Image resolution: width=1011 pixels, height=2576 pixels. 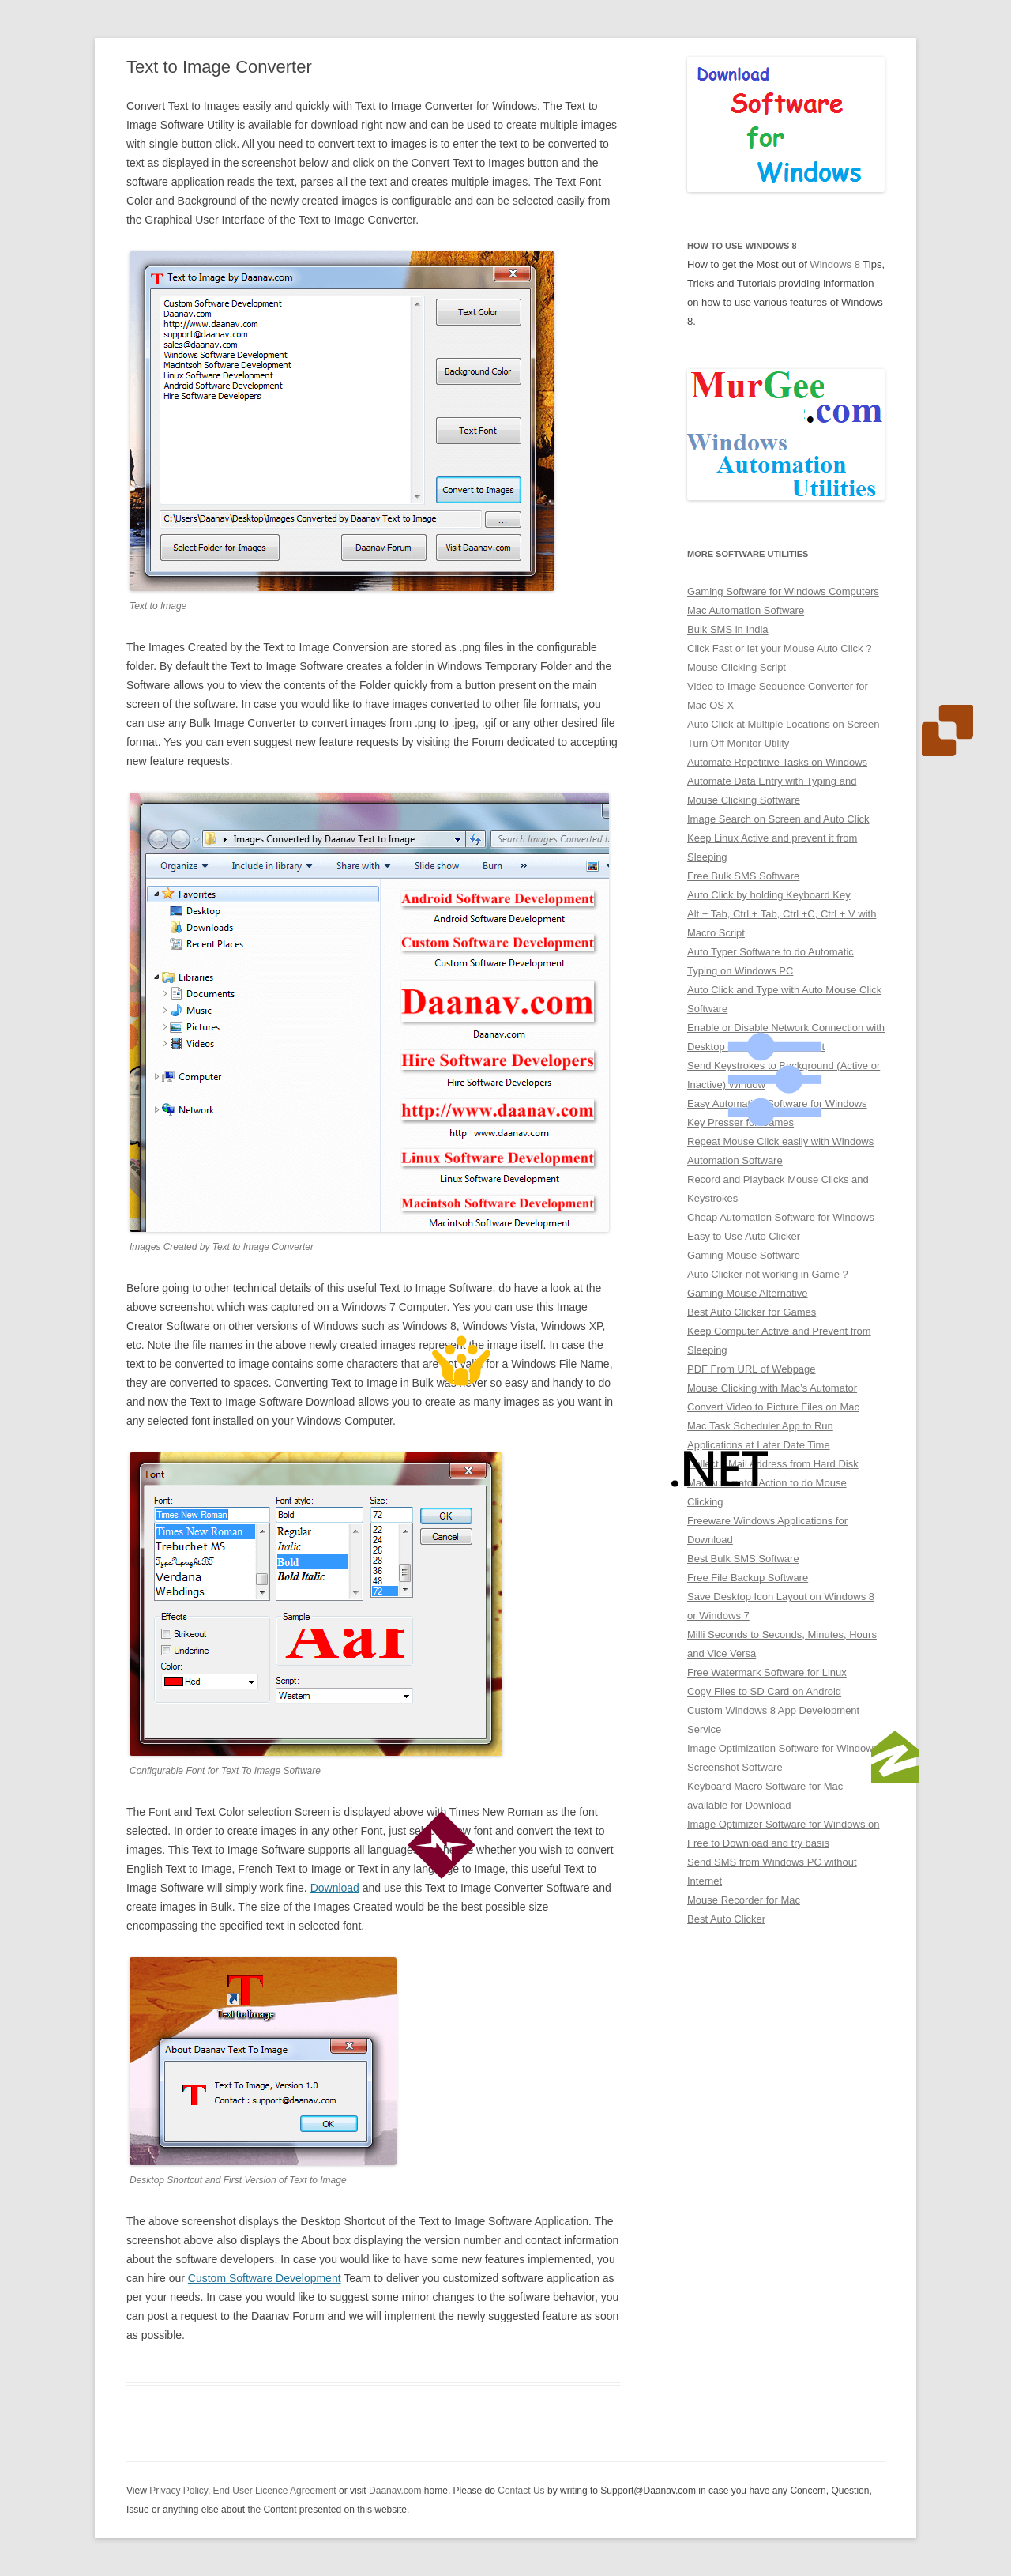 What do you see at coordinates (895, 1757) in the screenshot?
I see `open the Zillow real estate app` at bounding box center [895, 1757].